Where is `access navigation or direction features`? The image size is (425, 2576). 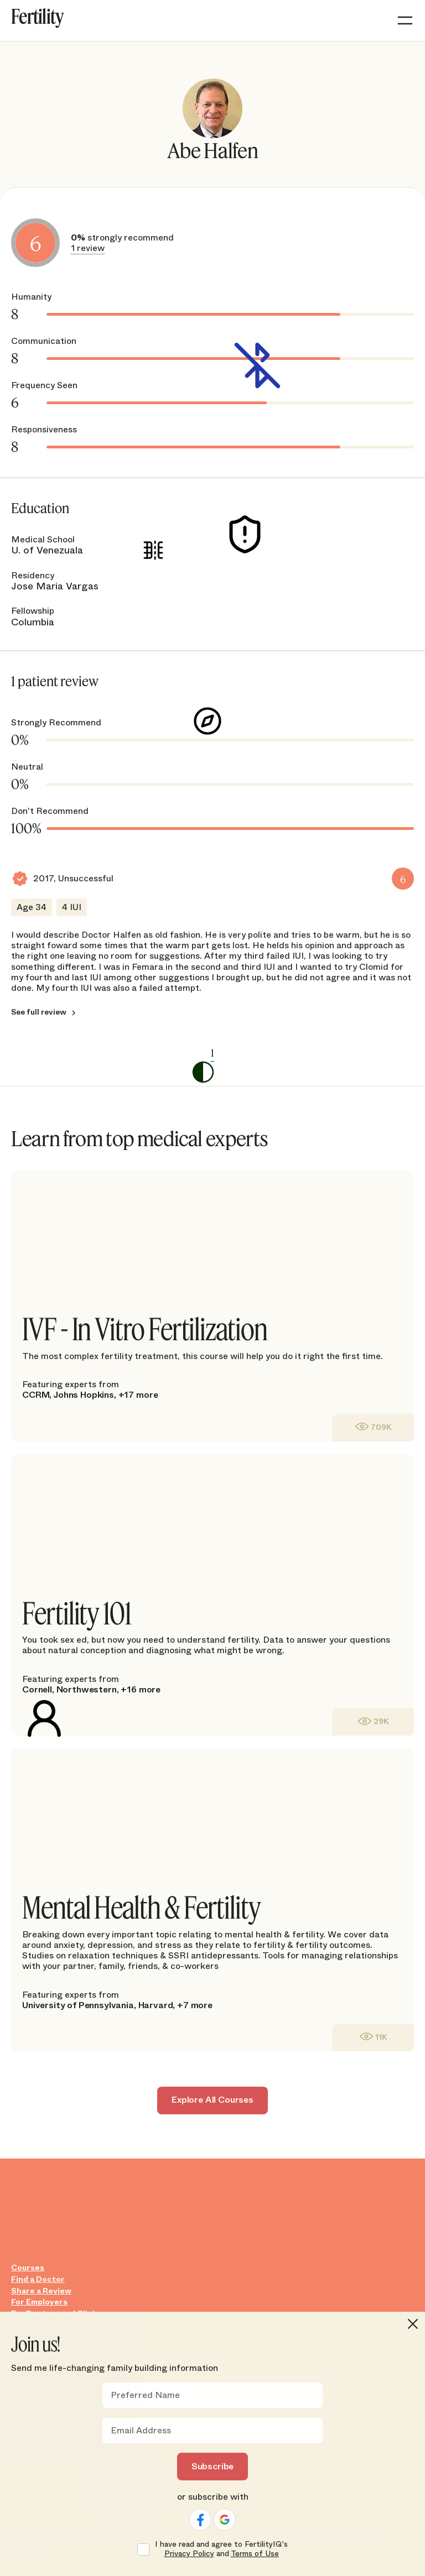
access navigation or direction features is located at coordinates (208, 721).